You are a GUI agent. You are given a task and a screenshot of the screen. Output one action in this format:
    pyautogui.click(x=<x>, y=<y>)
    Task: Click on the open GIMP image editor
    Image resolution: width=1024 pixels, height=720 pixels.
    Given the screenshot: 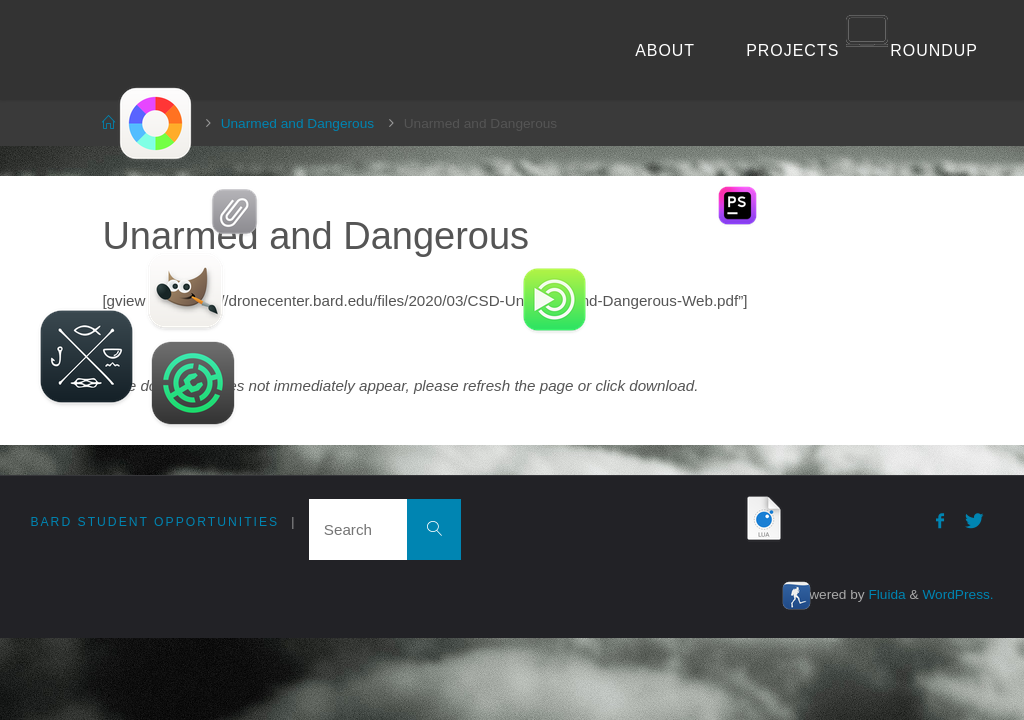 What is the action you would take?
    pyautogui.click(x=185, y=290)
    